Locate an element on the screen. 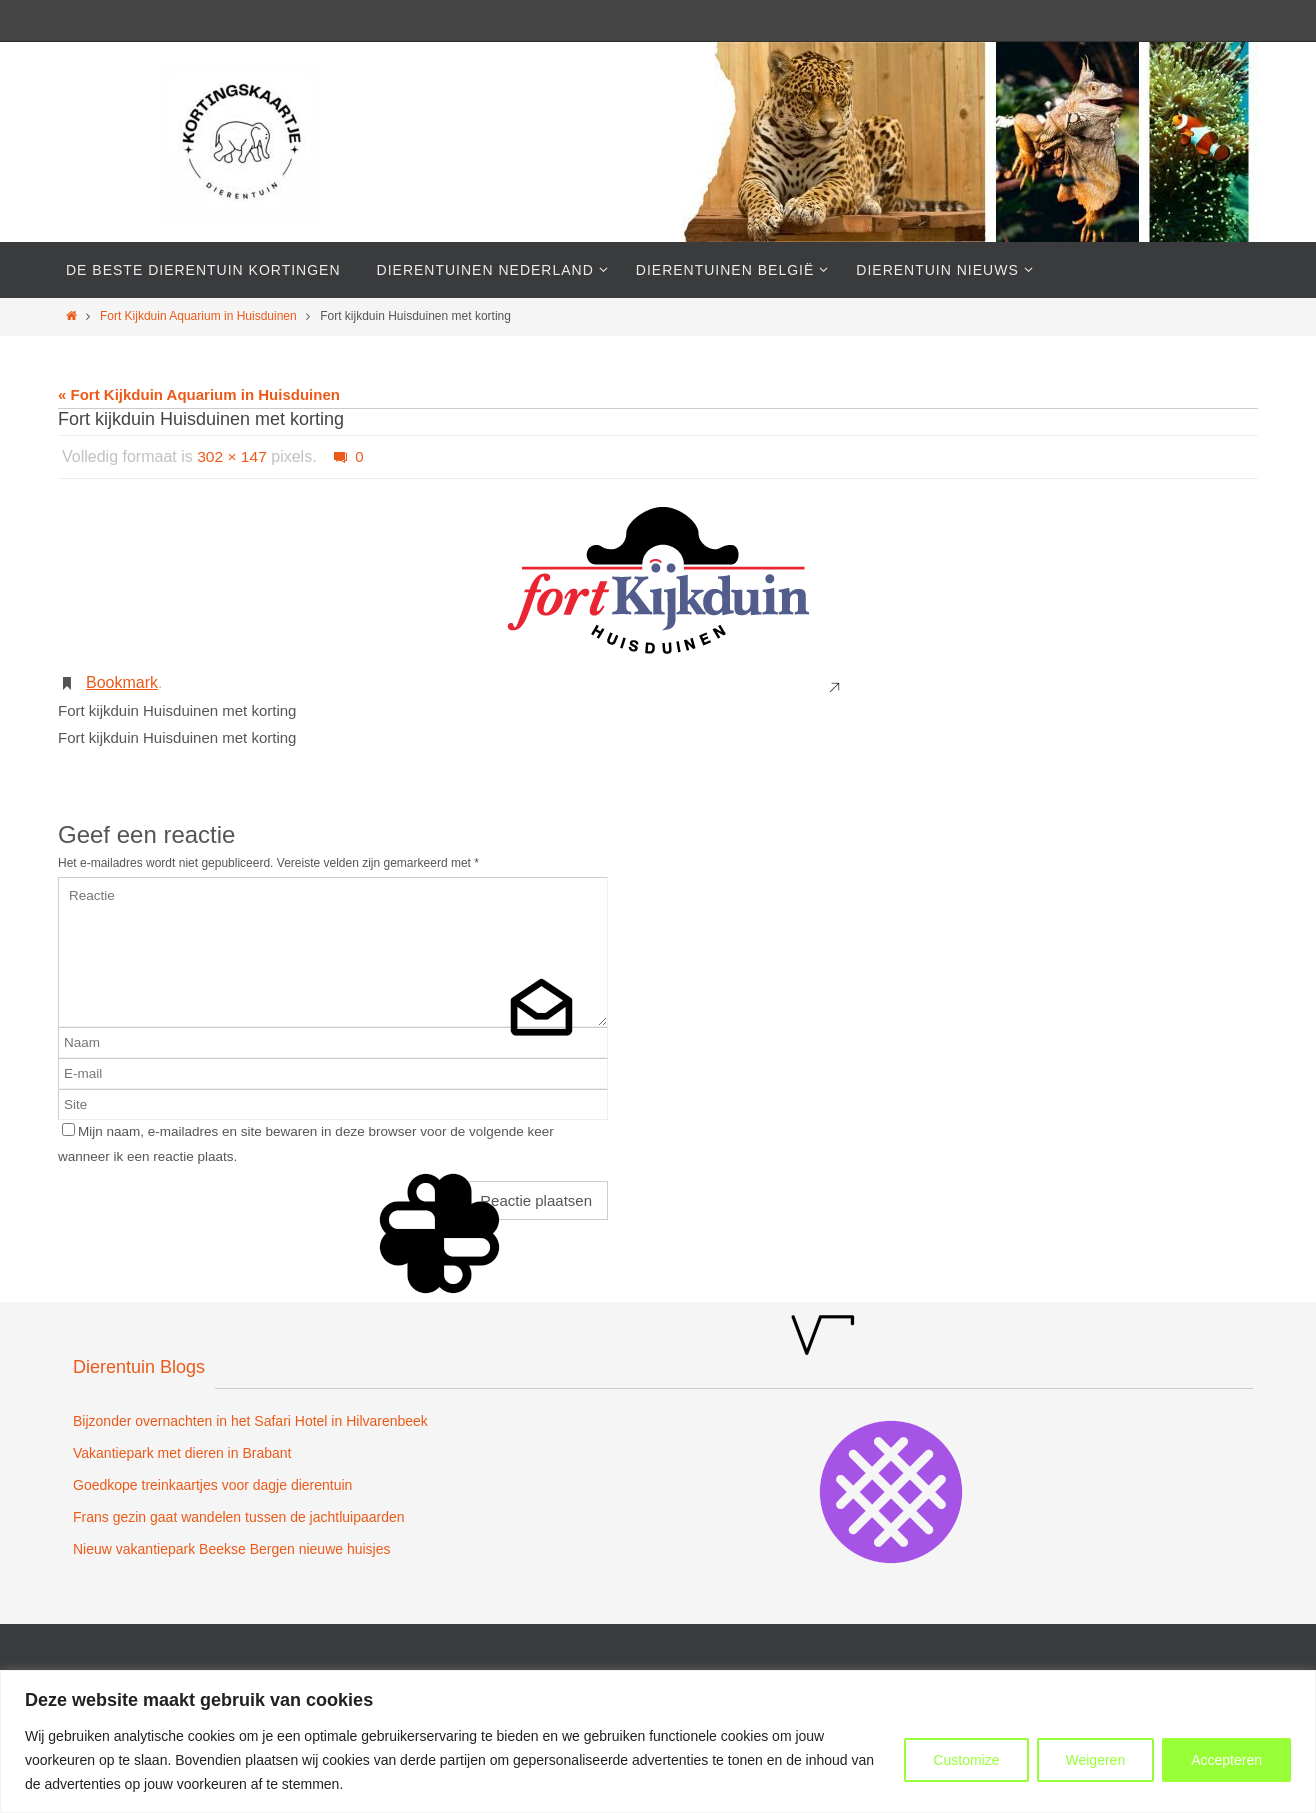 This screenshot has width=1316, height=1813. indicates a dutch treat or snack item is located at coordinates (891, 1492).